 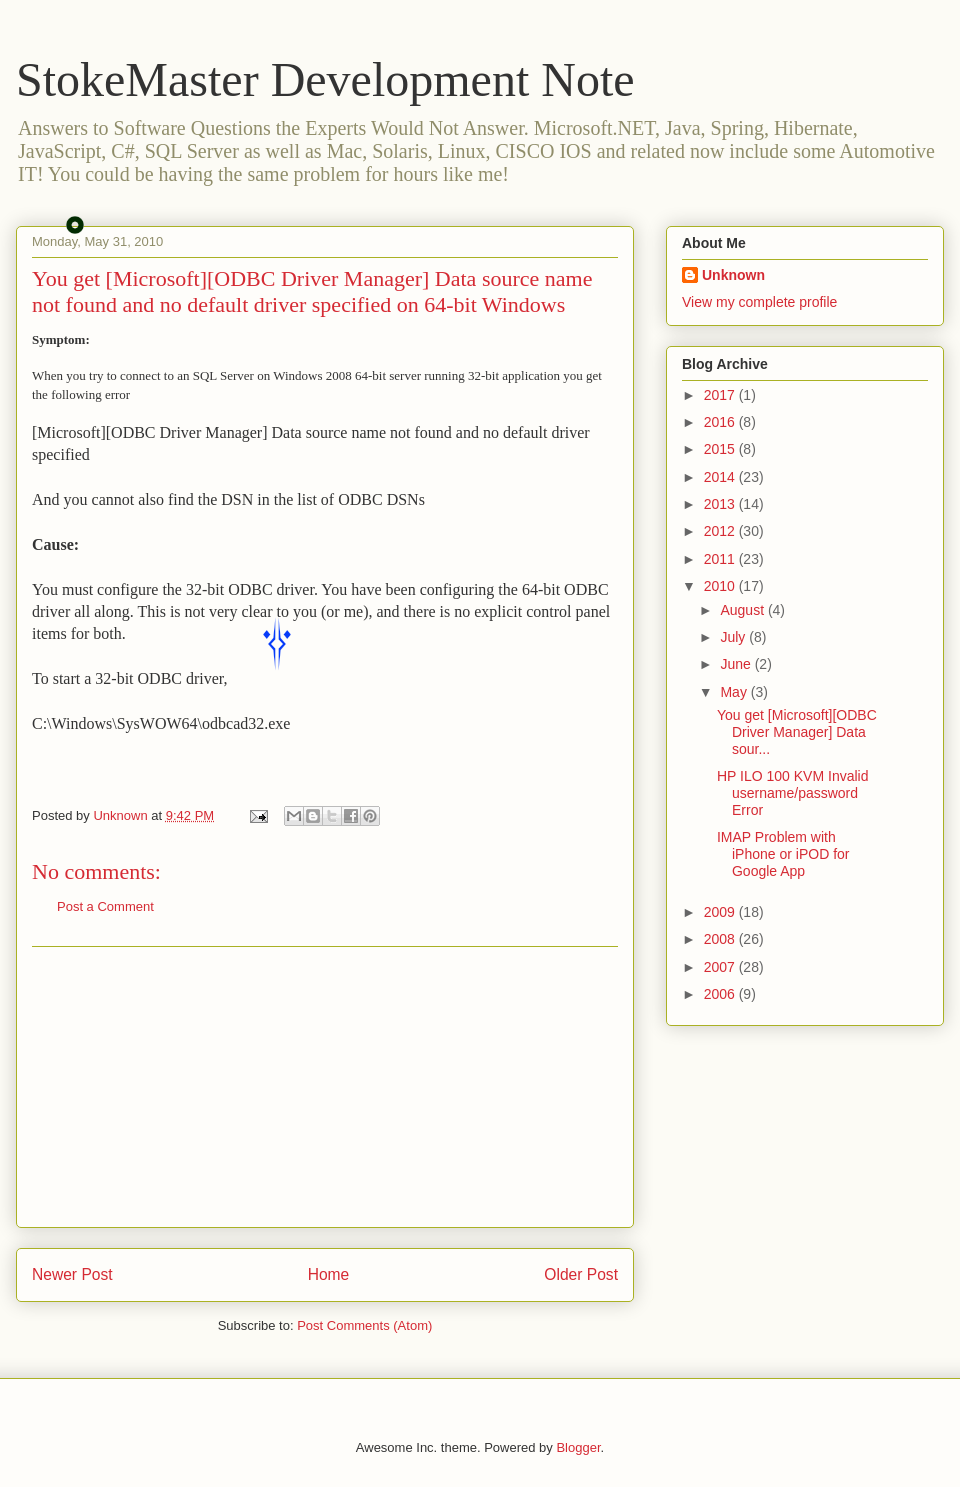 I want to click on fulcrum app logo, so click(x=277, y=644).